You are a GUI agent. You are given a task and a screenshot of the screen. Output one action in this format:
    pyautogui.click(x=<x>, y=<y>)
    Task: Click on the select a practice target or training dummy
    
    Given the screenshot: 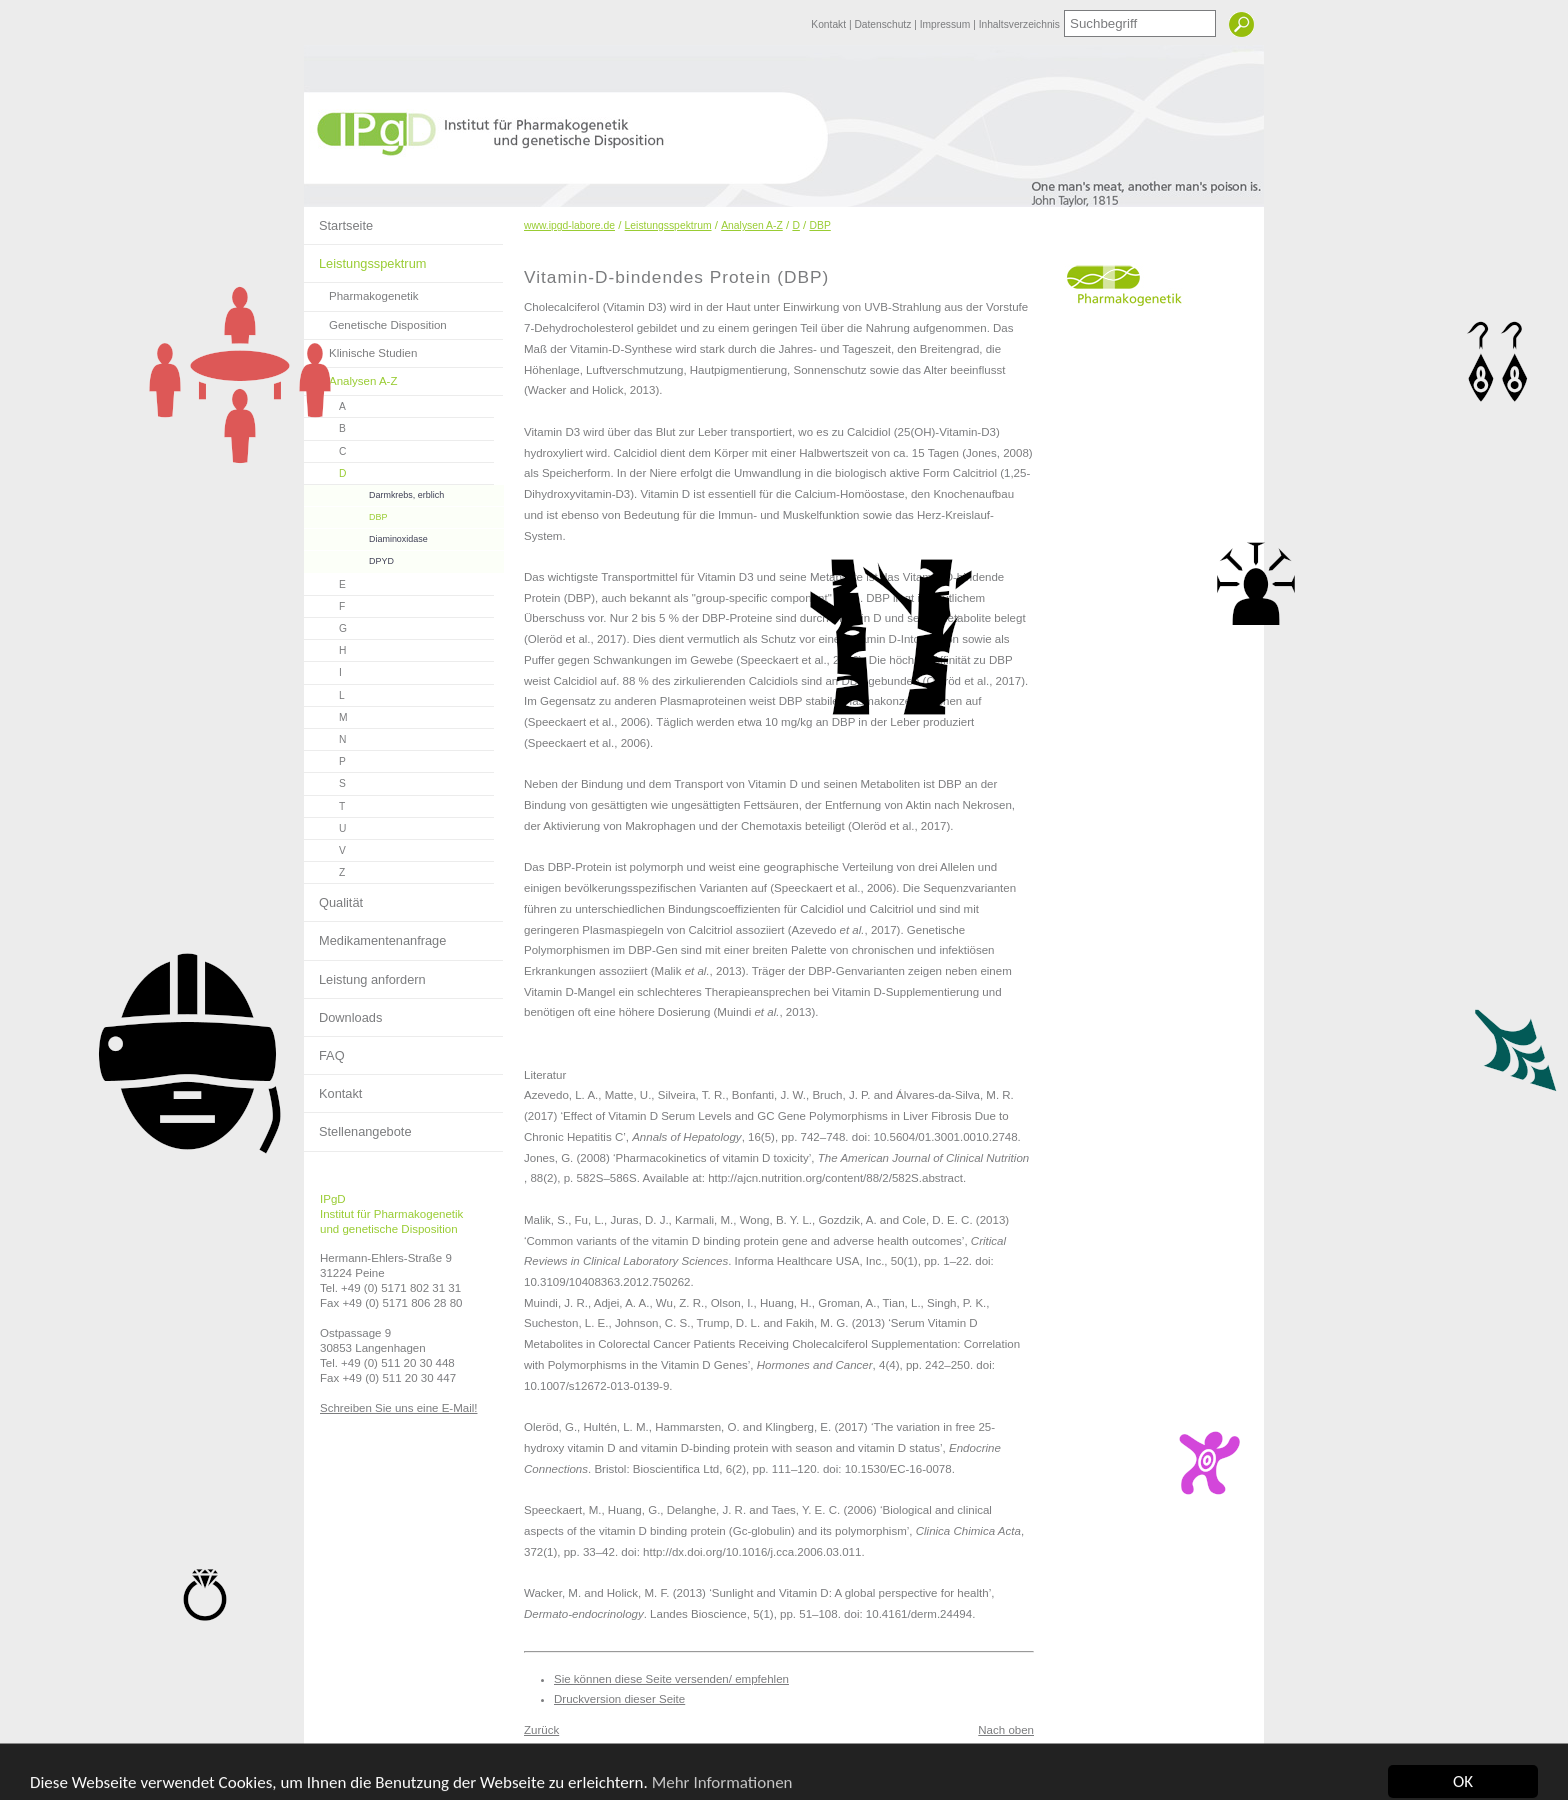 What is the action you would take?
    pyautogui.click(x=1209, y=1463)
    